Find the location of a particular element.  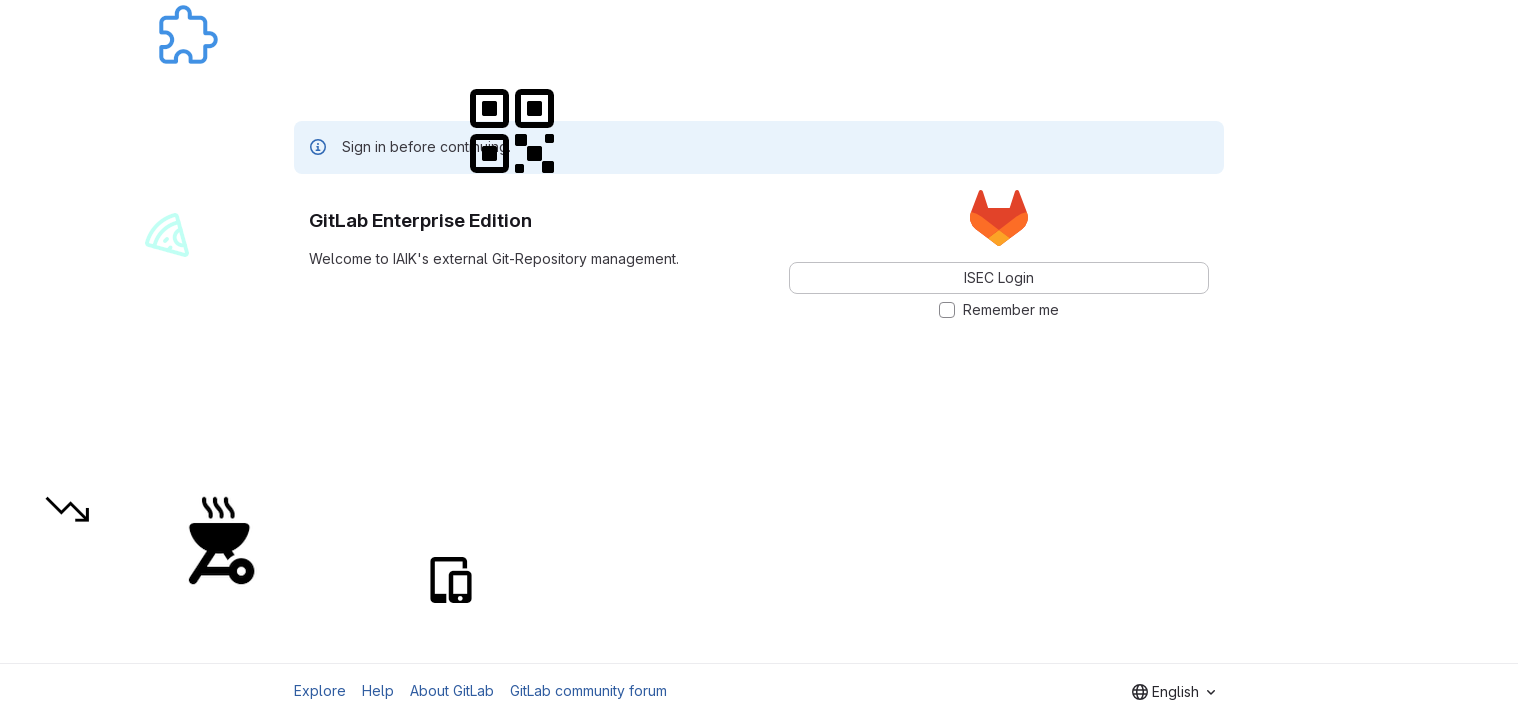

access outdoor grilling or barbecue features is located at coordinates (219, 540).